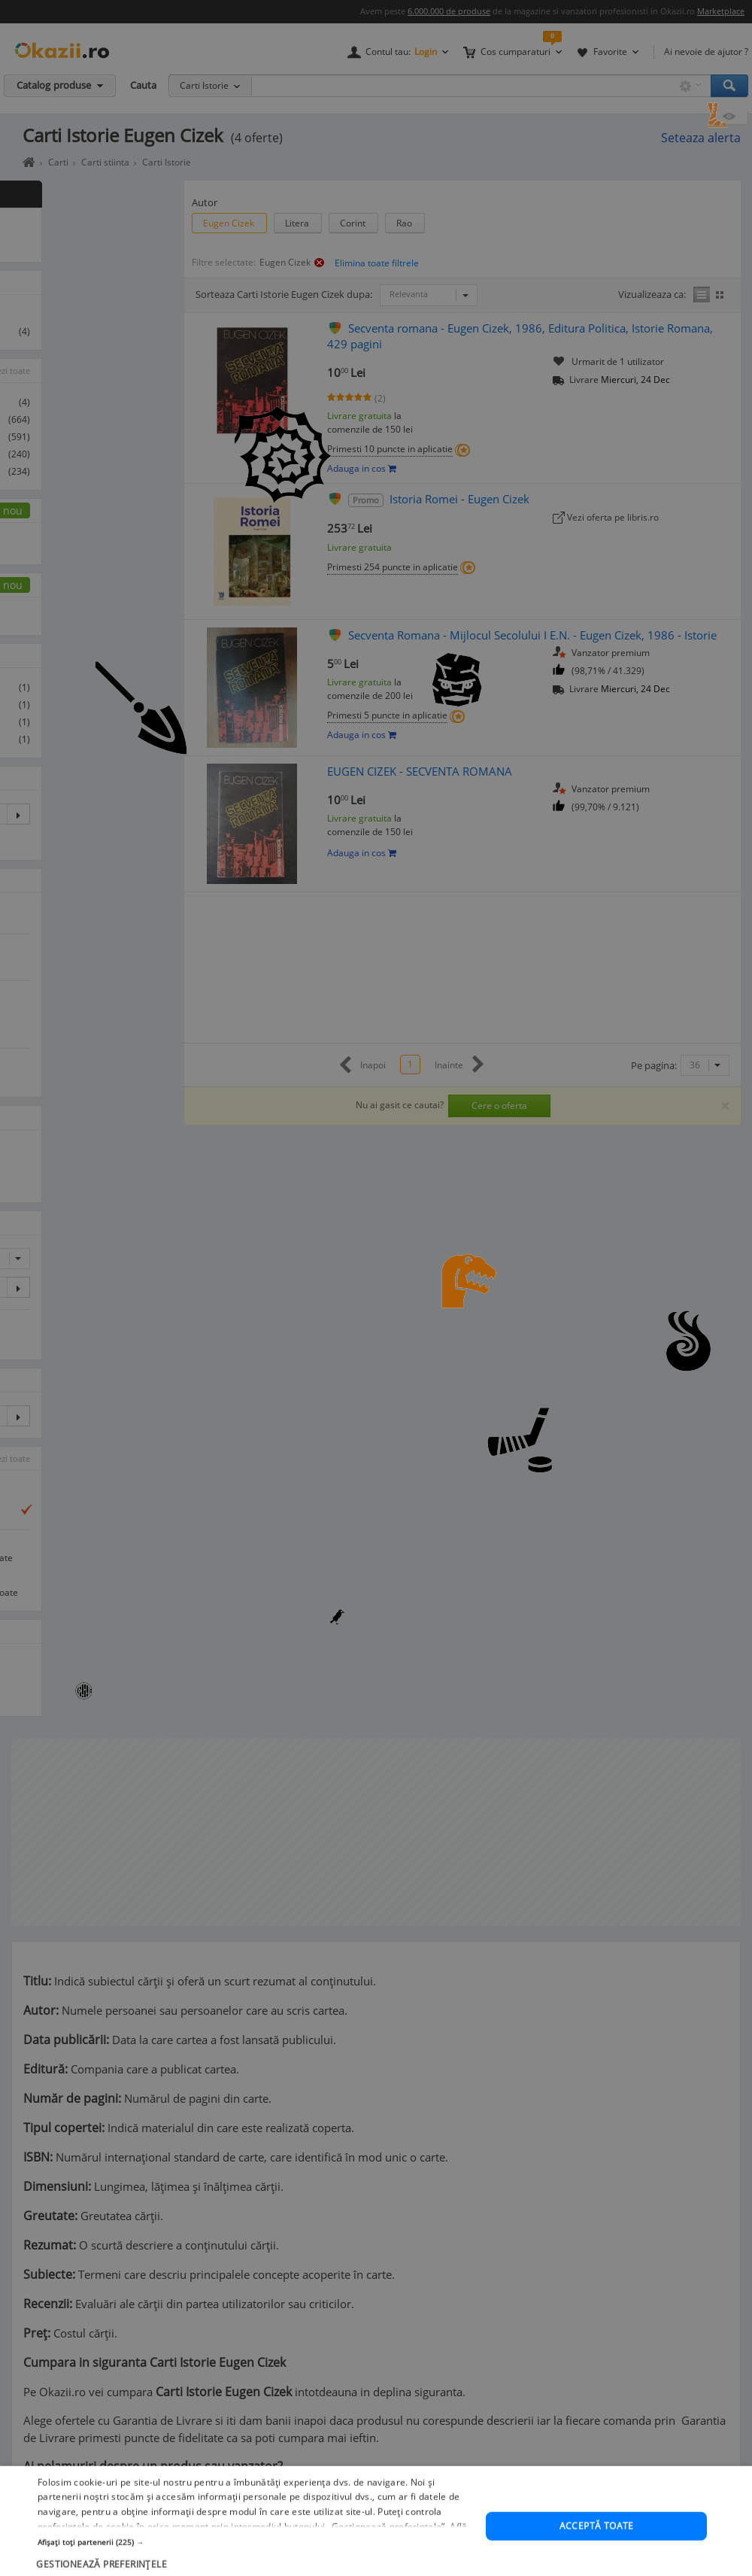  What do you see at coordinates (688, 1341) in the screenshot?
I see `indicates weather effect active in game` at bounding box center [688, 1341].